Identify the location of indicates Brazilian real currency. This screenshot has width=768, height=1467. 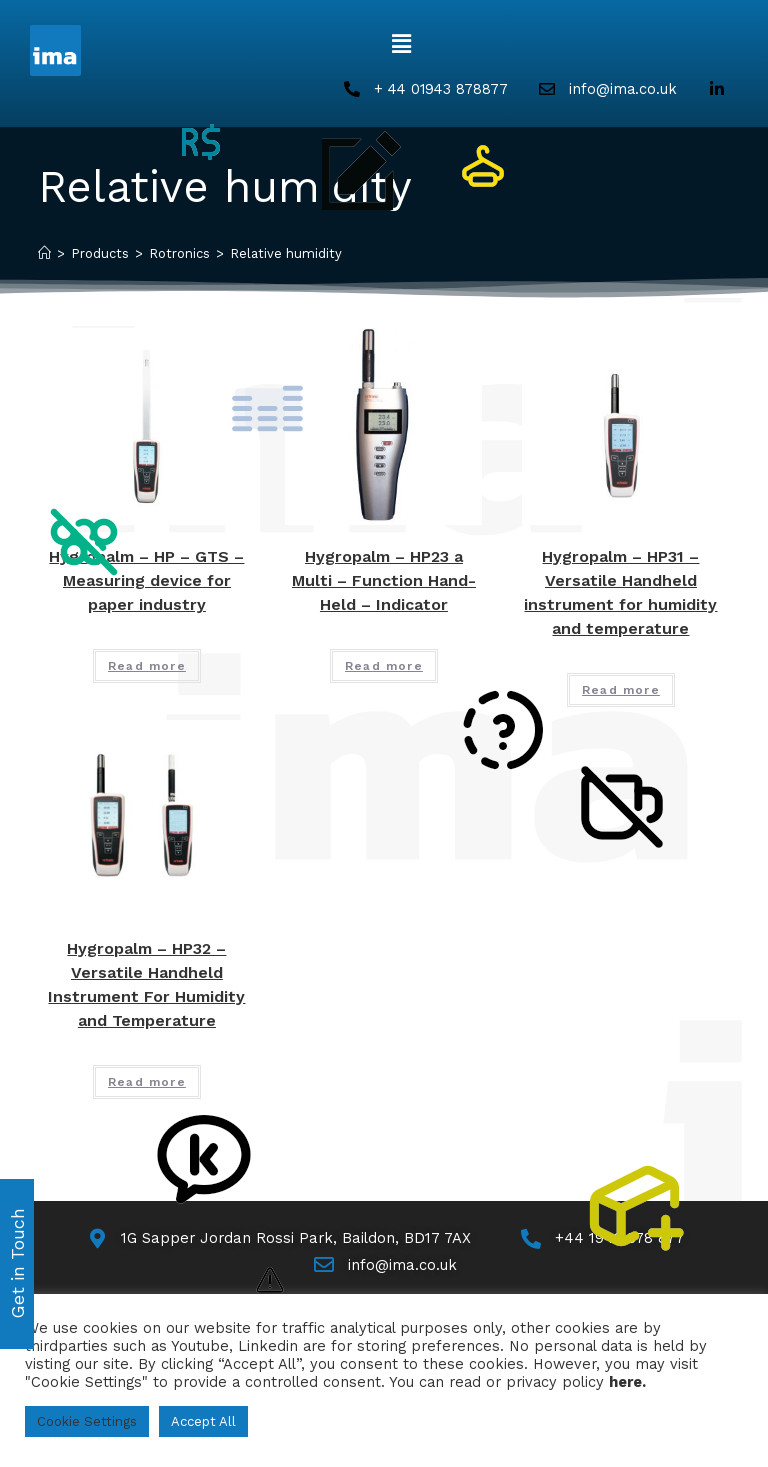
(200, 142).